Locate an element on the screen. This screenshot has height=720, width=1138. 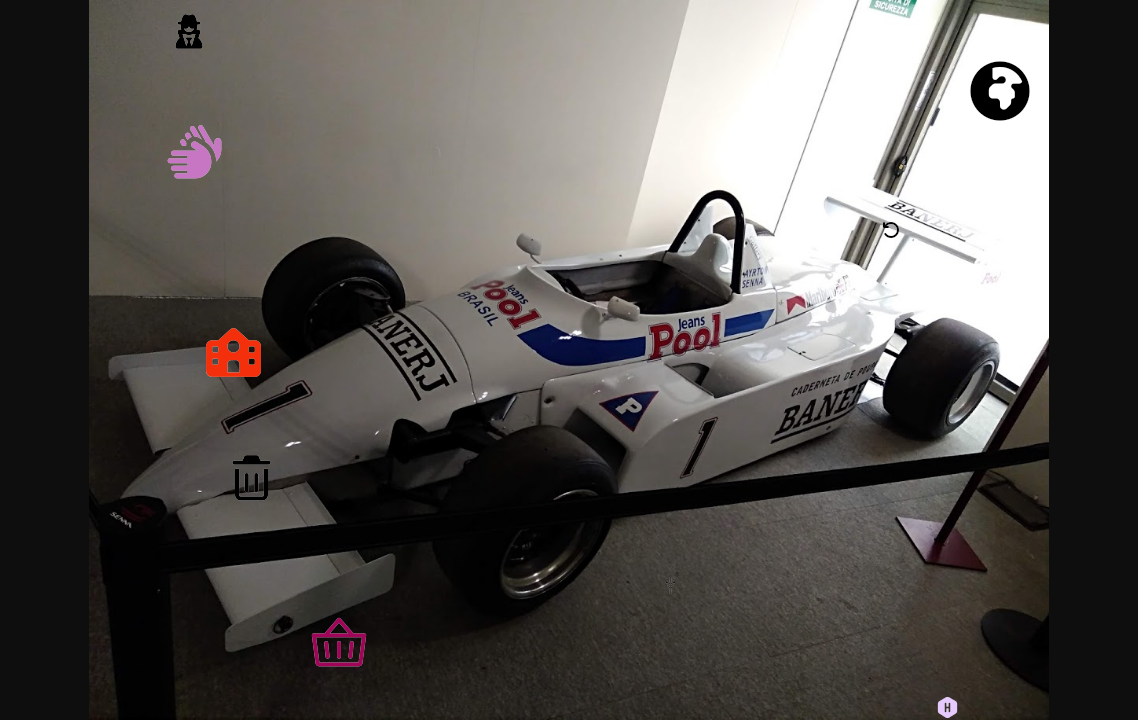
access school or education-related features is located at coordinates (233, 352).